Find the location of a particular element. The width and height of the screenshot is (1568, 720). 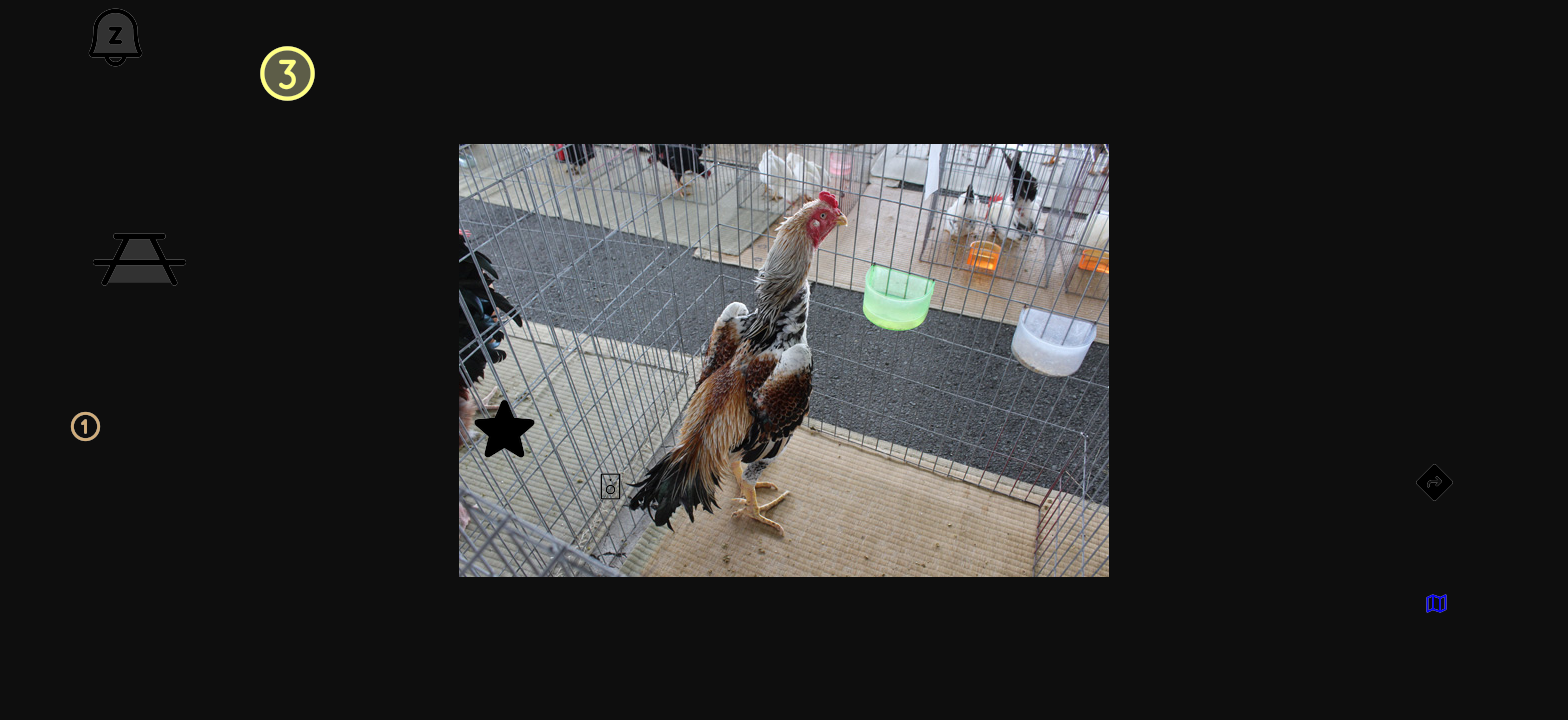

add item to favorites is located at coordinates (504, 429).